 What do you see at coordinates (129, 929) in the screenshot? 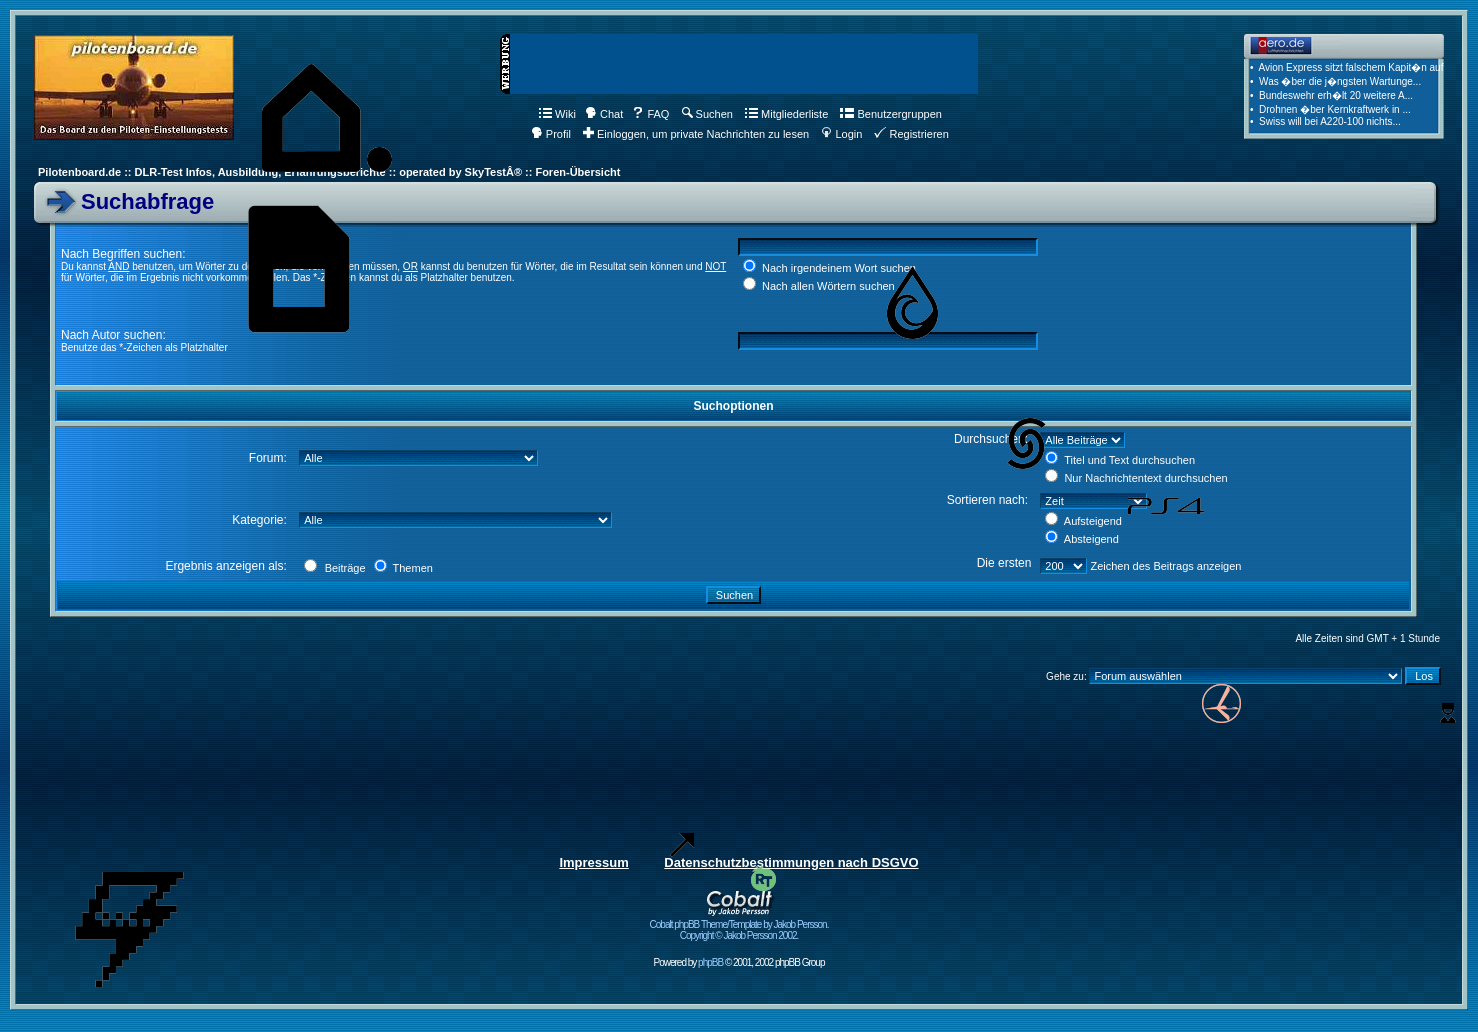
I see `open game jolt app or website` at bounding box center [129, 929].